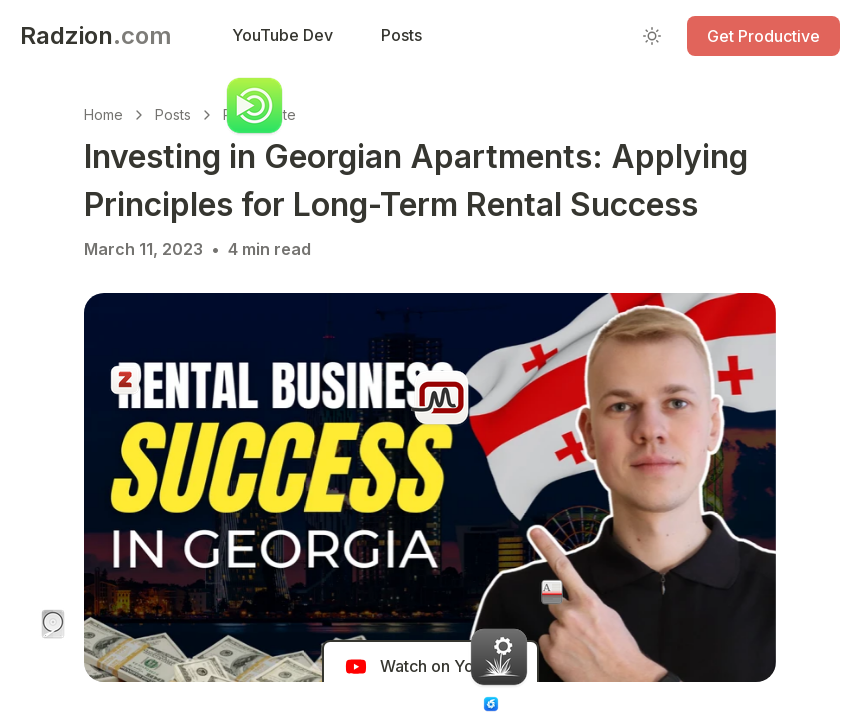 The width and height of the screenshot is (860, 720). I want to click on open shutter screenshot tool, so click(491, 704).